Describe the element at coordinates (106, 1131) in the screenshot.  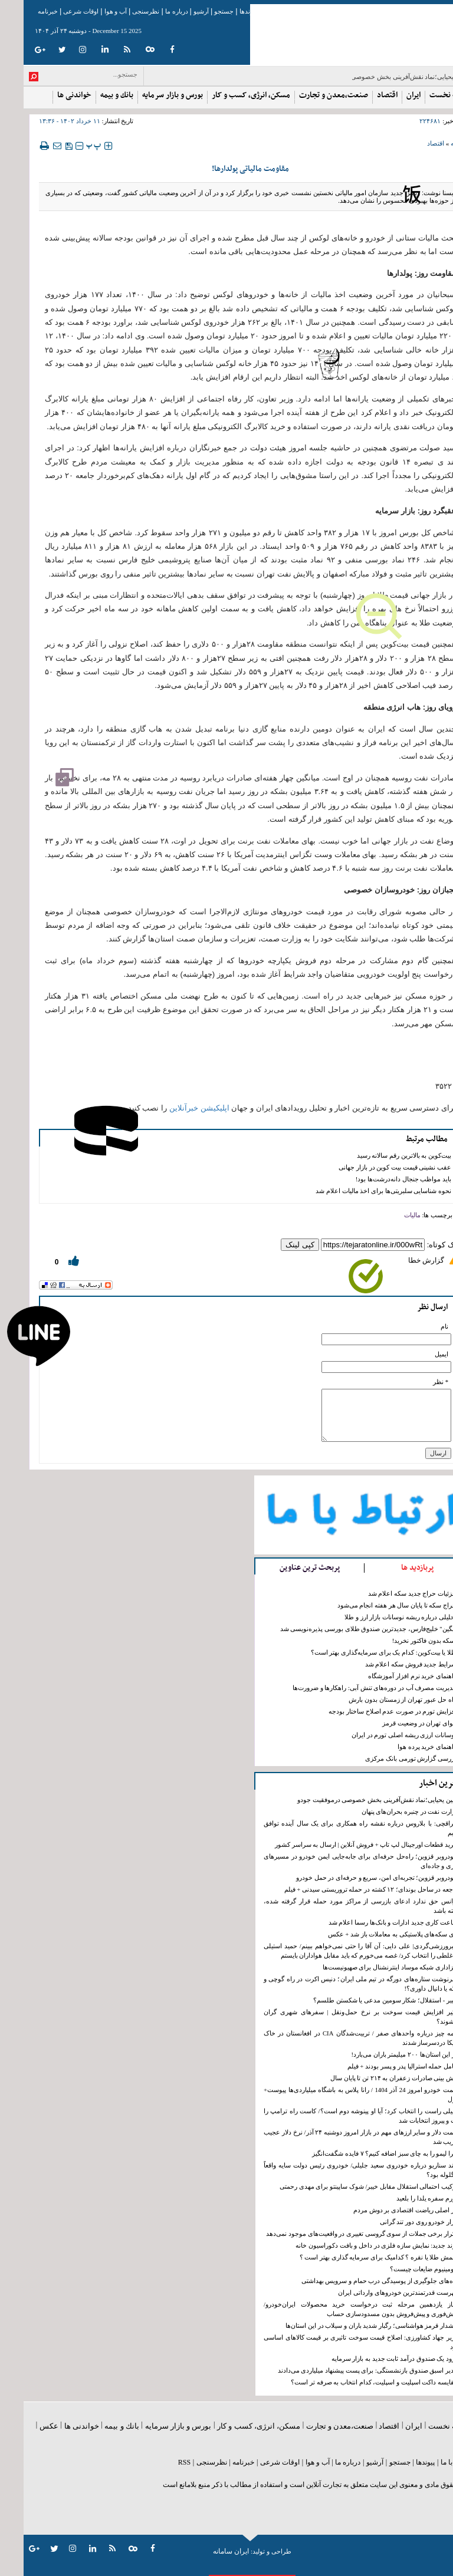
I see `CakePHP framework logo` at that location.